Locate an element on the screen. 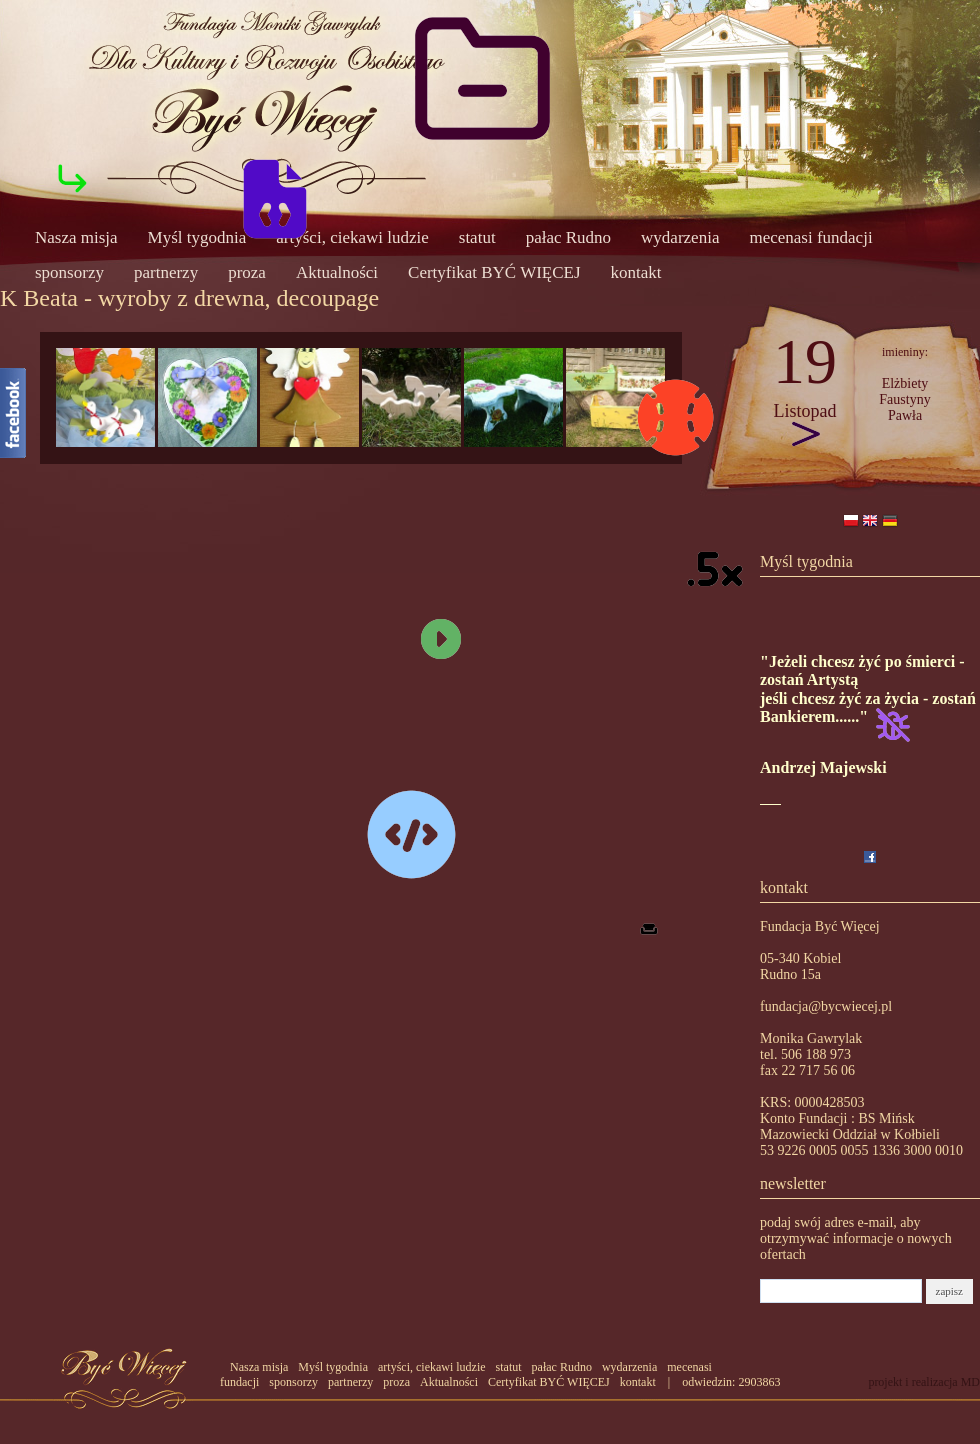  navigate to the next item or page is located at coordinates (806, 434).